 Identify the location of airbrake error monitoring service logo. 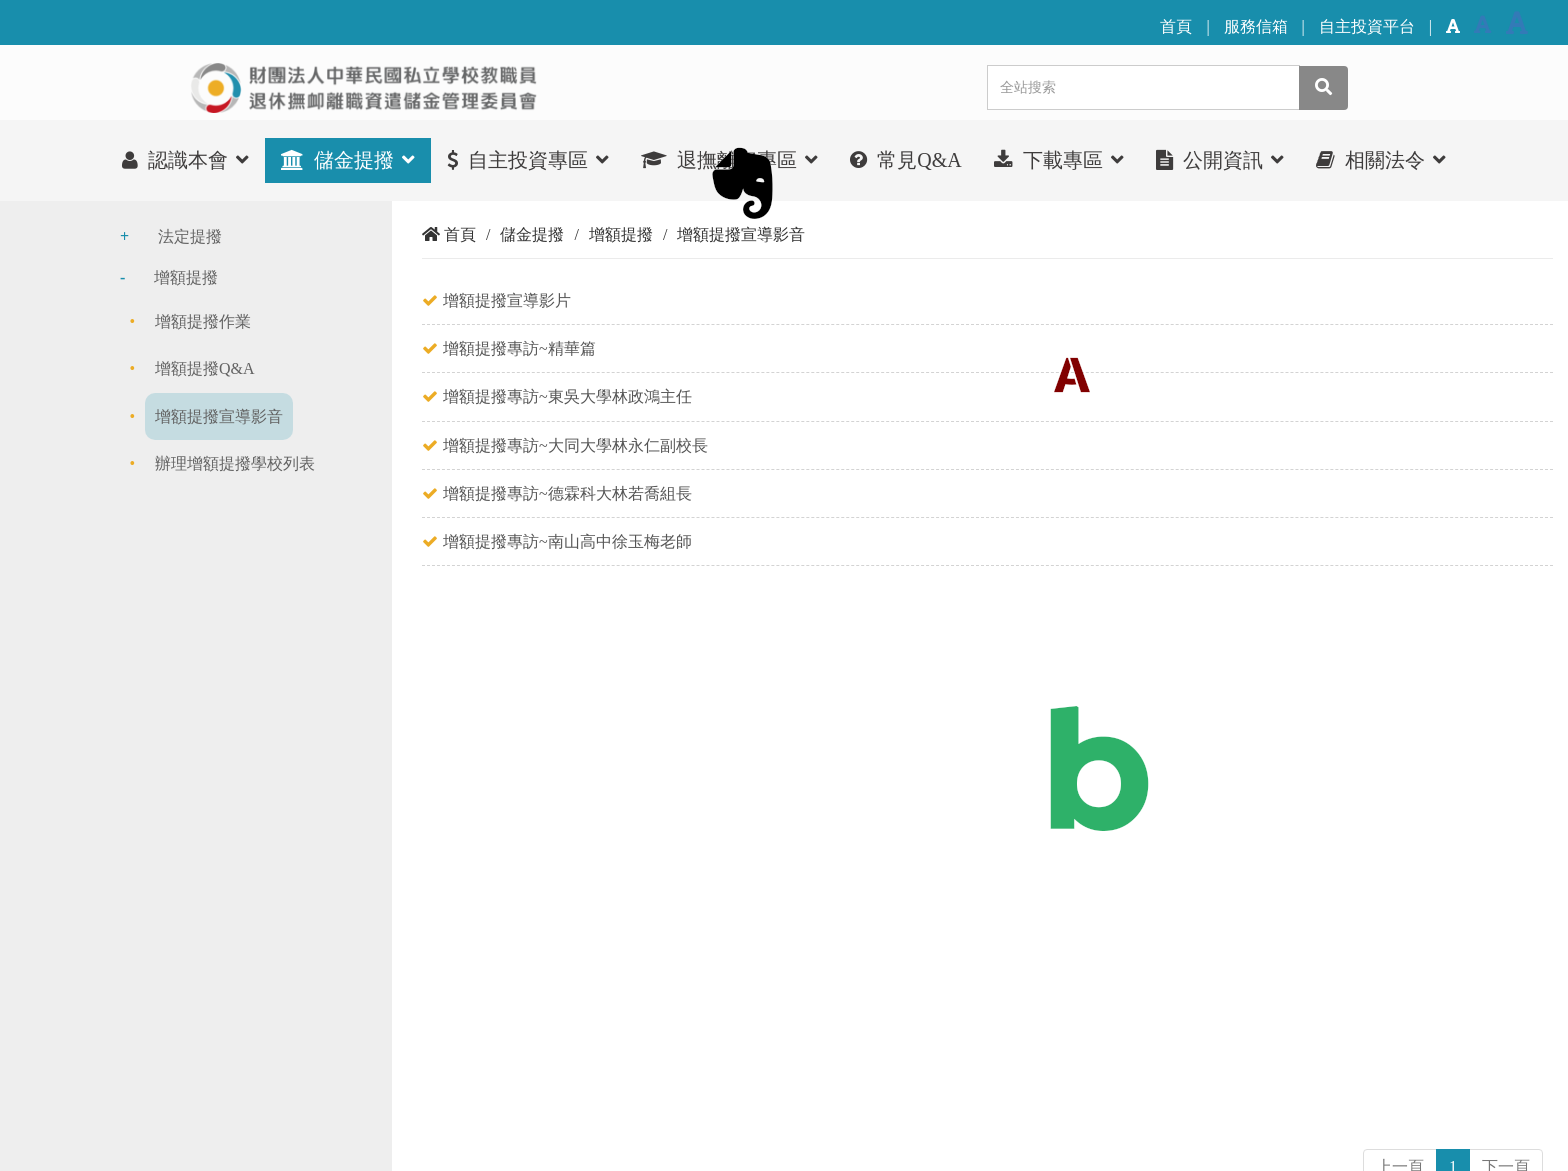
(1072, 375).